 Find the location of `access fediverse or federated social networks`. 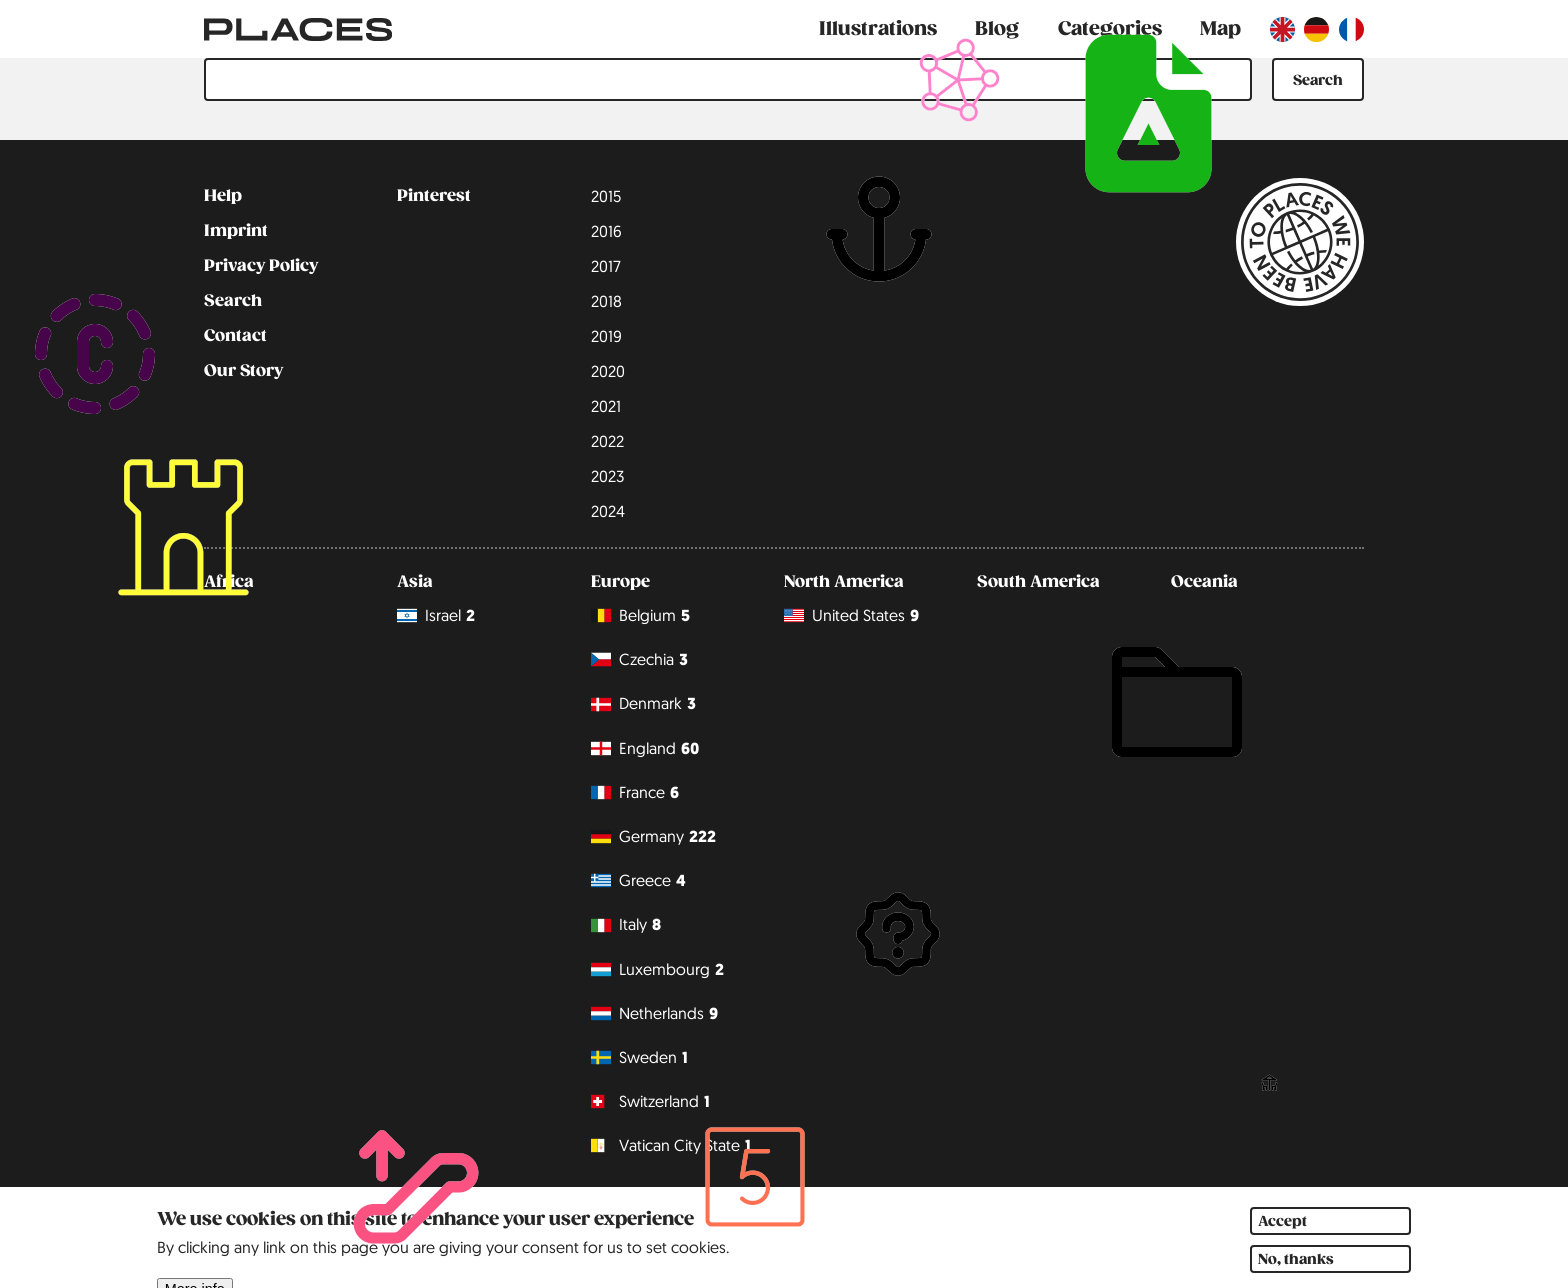

access fediverse or federated social networks is located at coordinates (958, 80).